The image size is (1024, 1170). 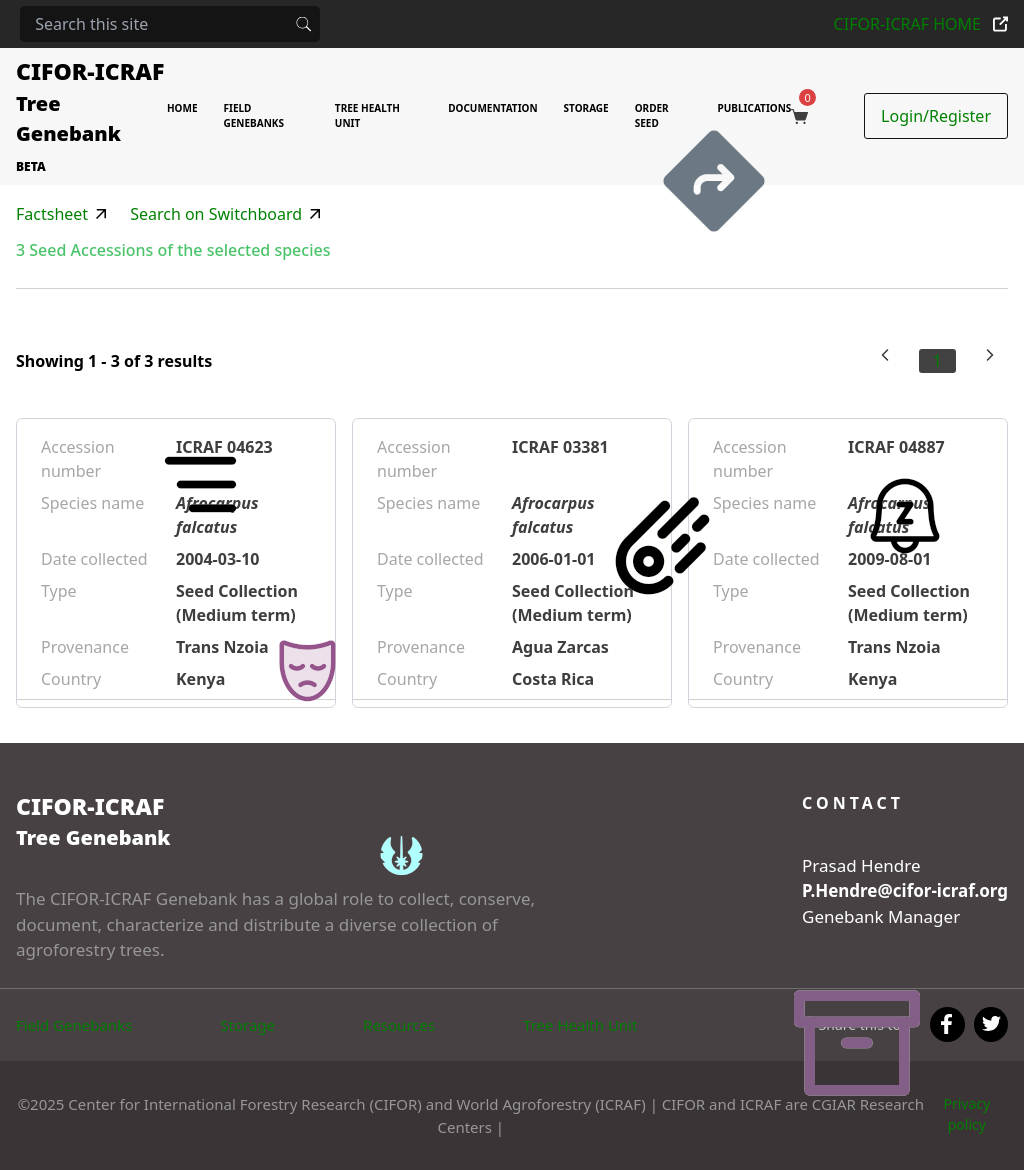 I want to click on archive this item, so click(x=857, y=1043).